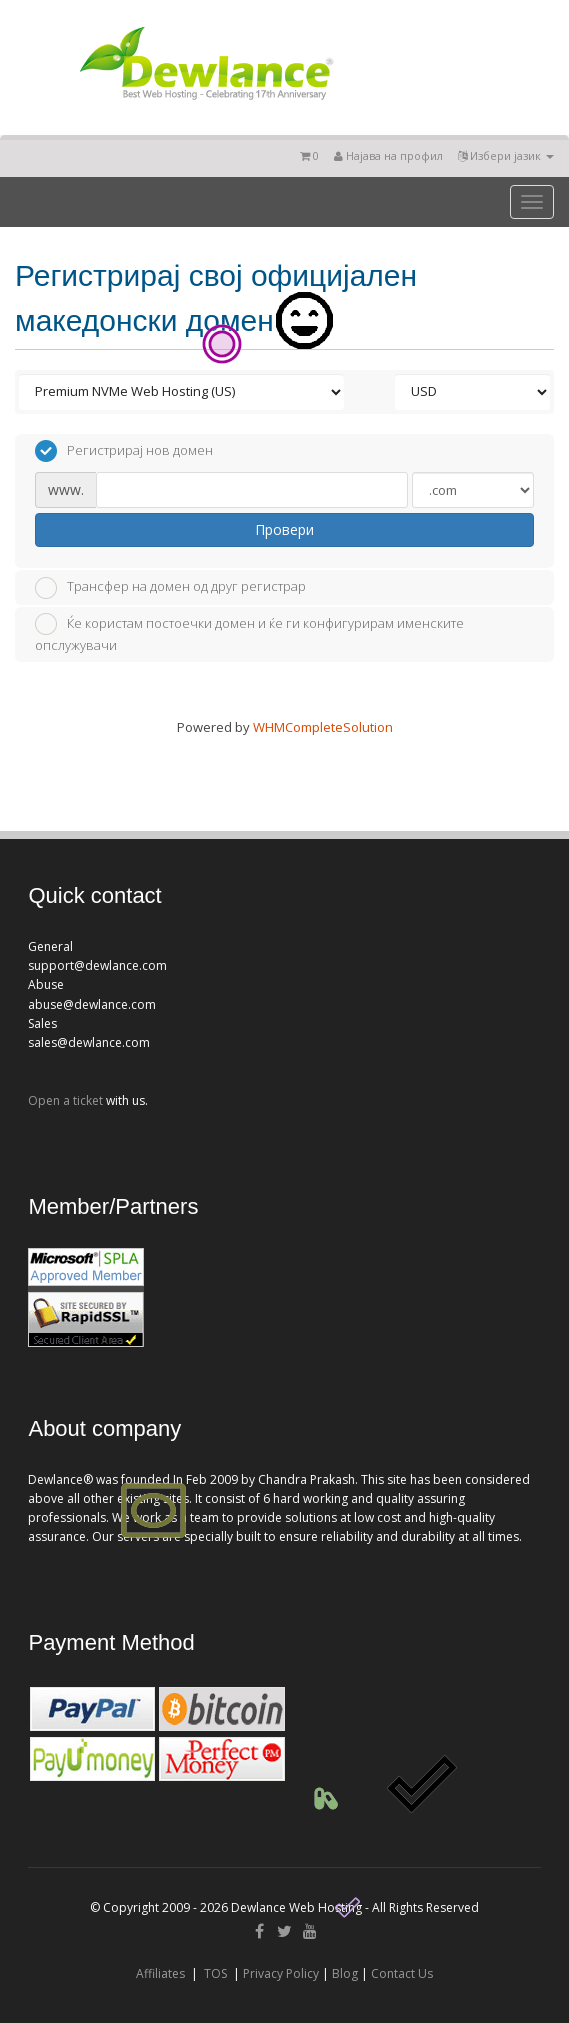  What do you see at coordinates (325, 1798) in the screenshot?
I see `access medication or pharmacy features` at bounding box center [325, 1798].